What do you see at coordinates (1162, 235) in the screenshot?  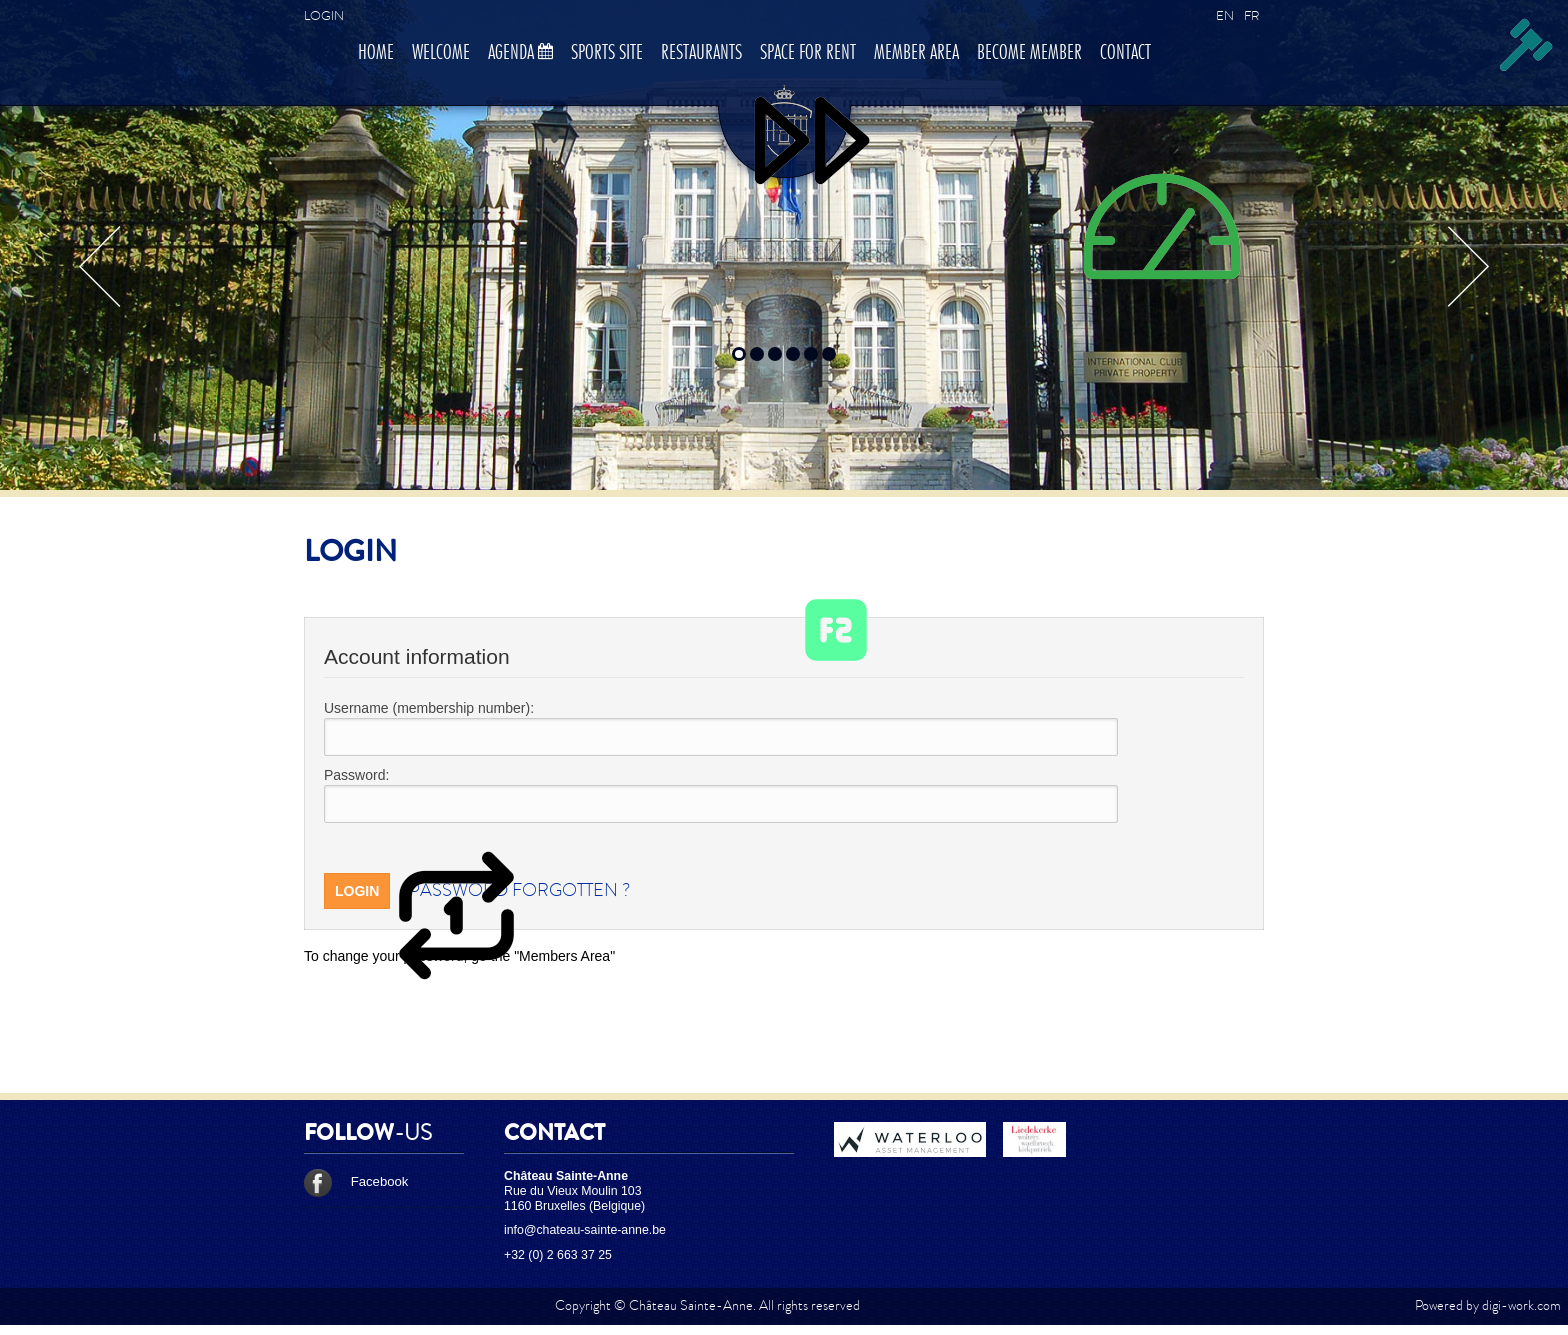 I see `view performance or speed metrics` at bounding box center [1162, 235].